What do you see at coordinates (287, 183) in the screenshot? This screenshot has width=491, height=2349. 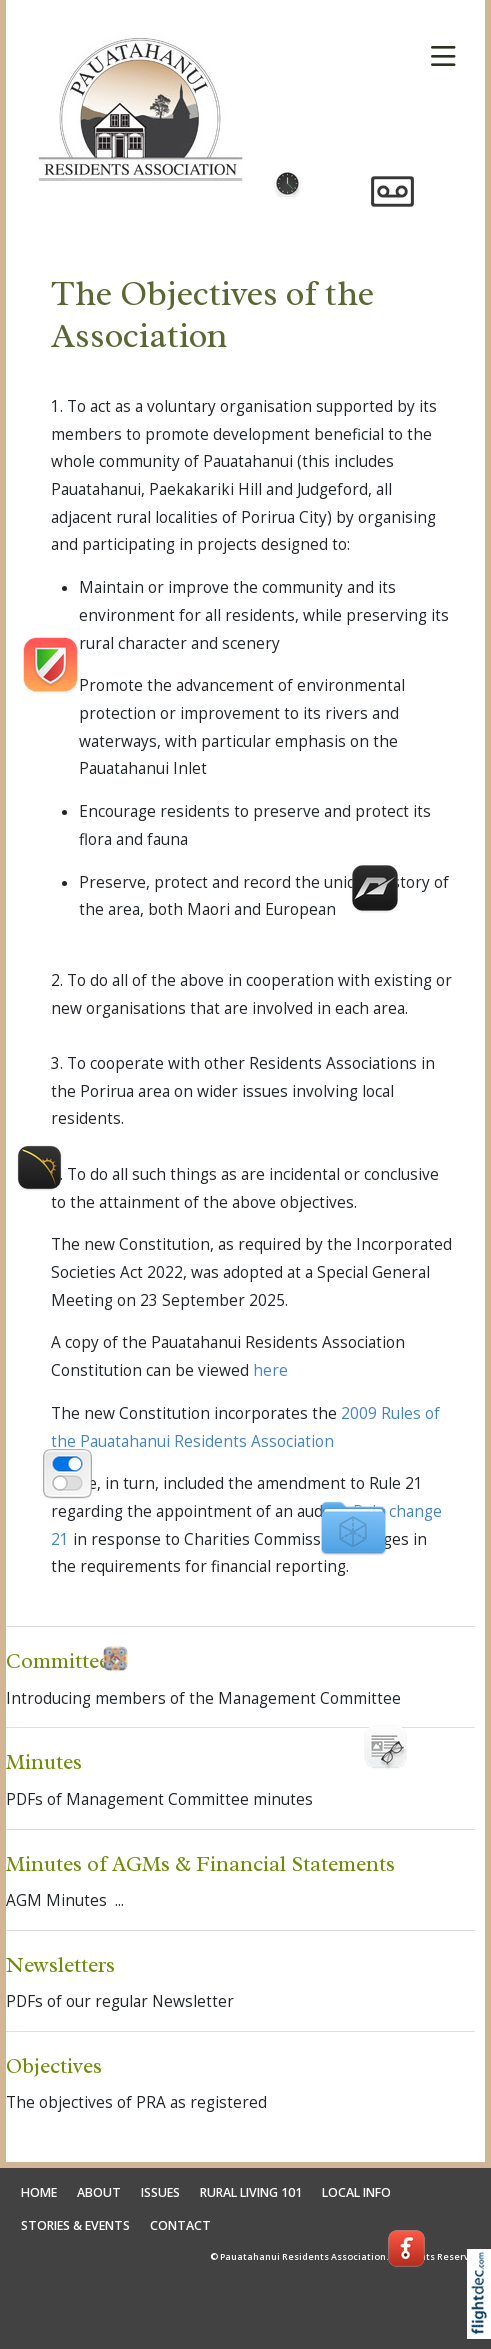 I see `open go for it productivity app` at bounding box center [287, 183].